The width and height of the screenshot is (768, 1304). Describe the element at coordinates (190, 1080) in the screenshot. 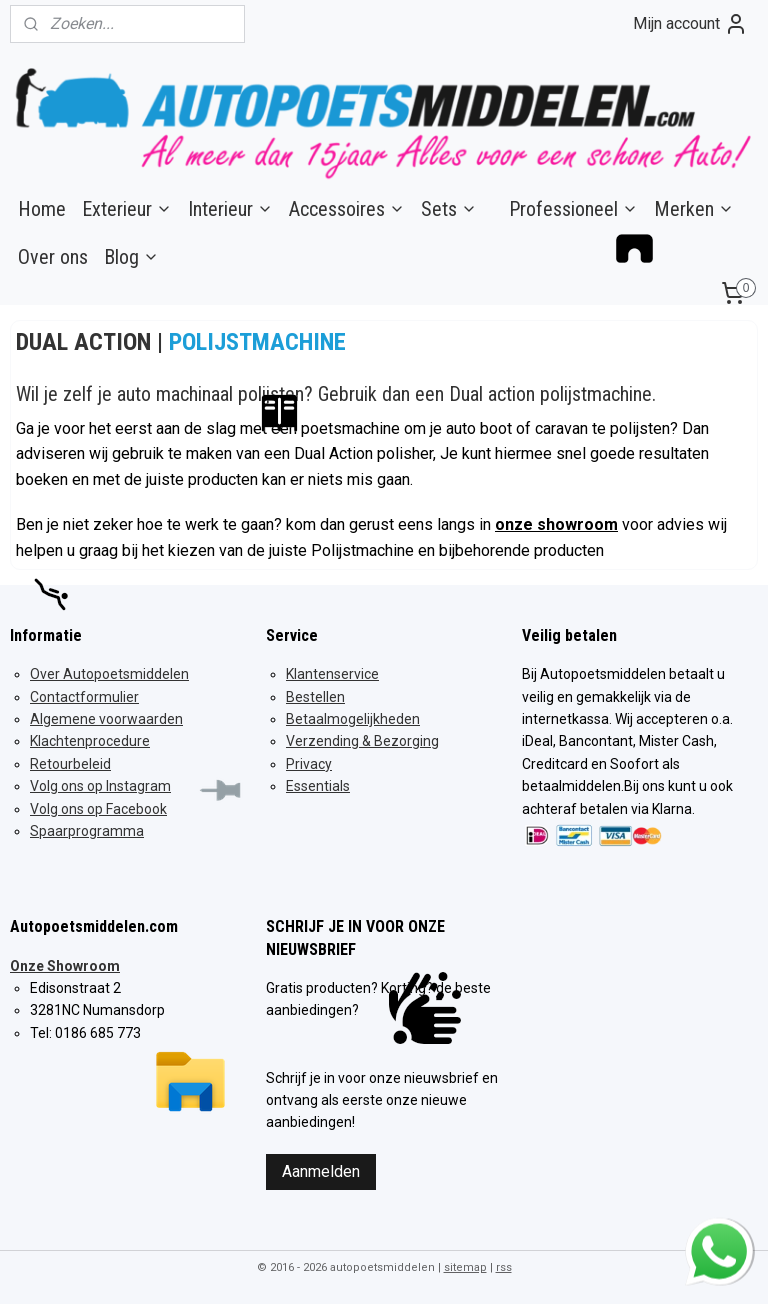

I see `open windows file explorer` at that location.